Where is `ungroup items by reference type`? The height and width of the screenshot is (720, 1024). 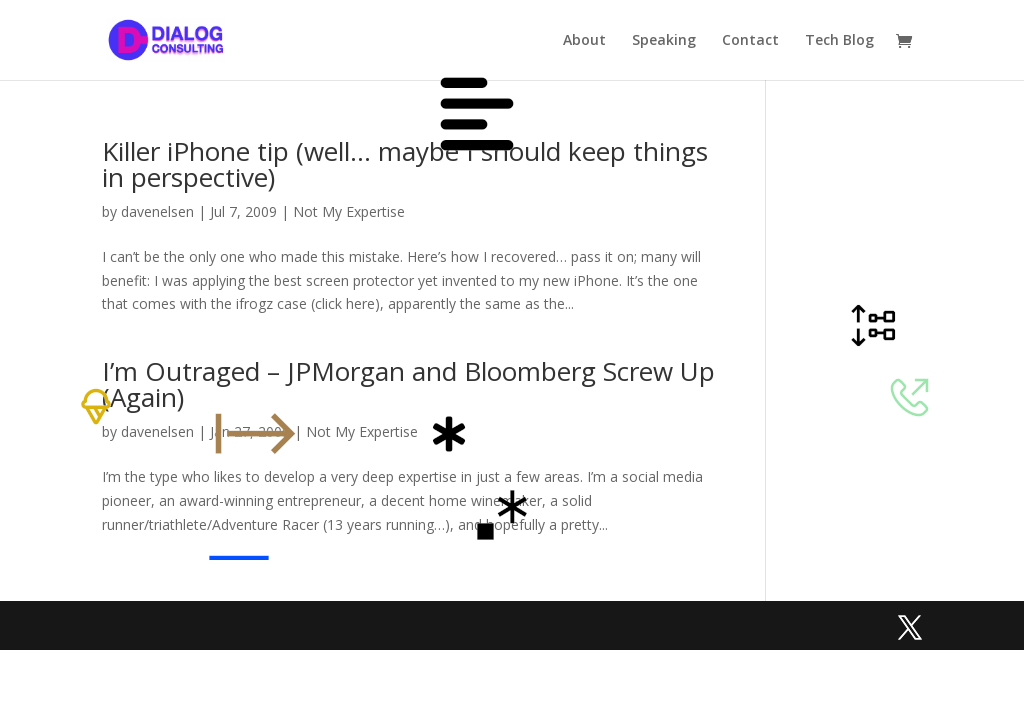
ungroup items by reference type is located at coordinates (874, 325).